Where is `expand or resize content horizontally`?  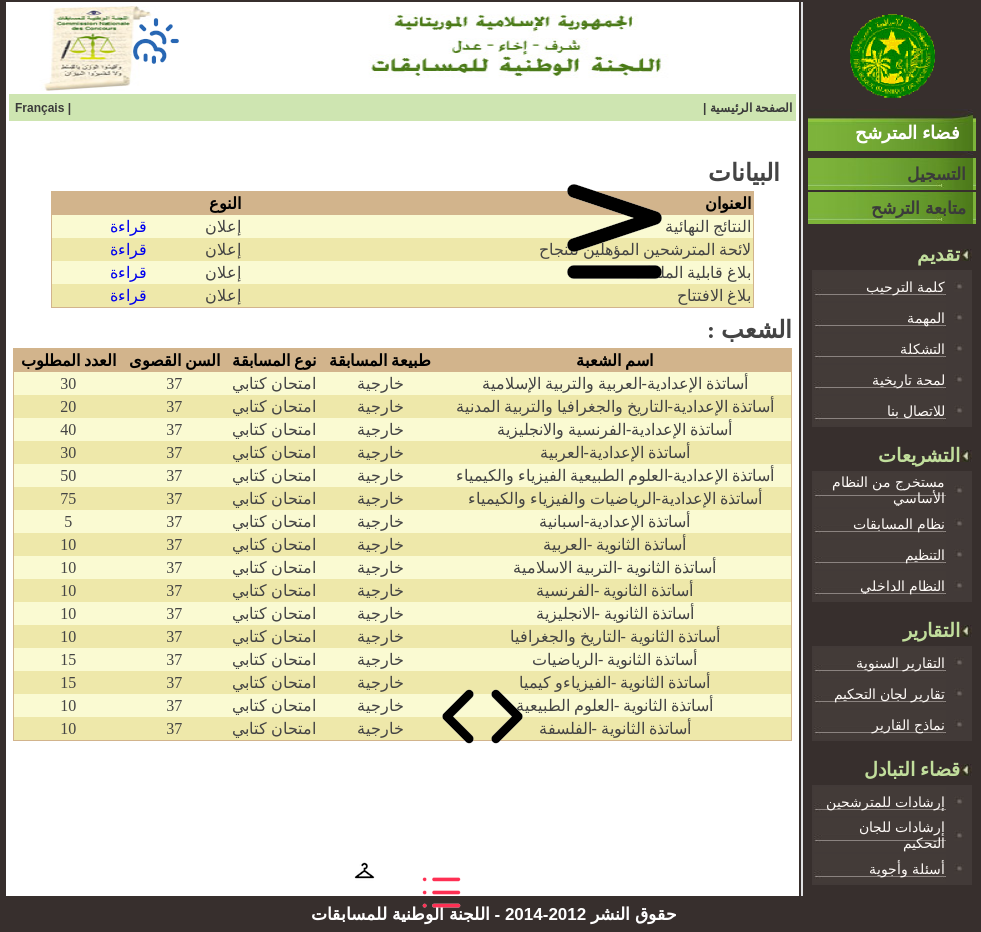 expand or resize content horizontally is located at coordinates (482, 716).